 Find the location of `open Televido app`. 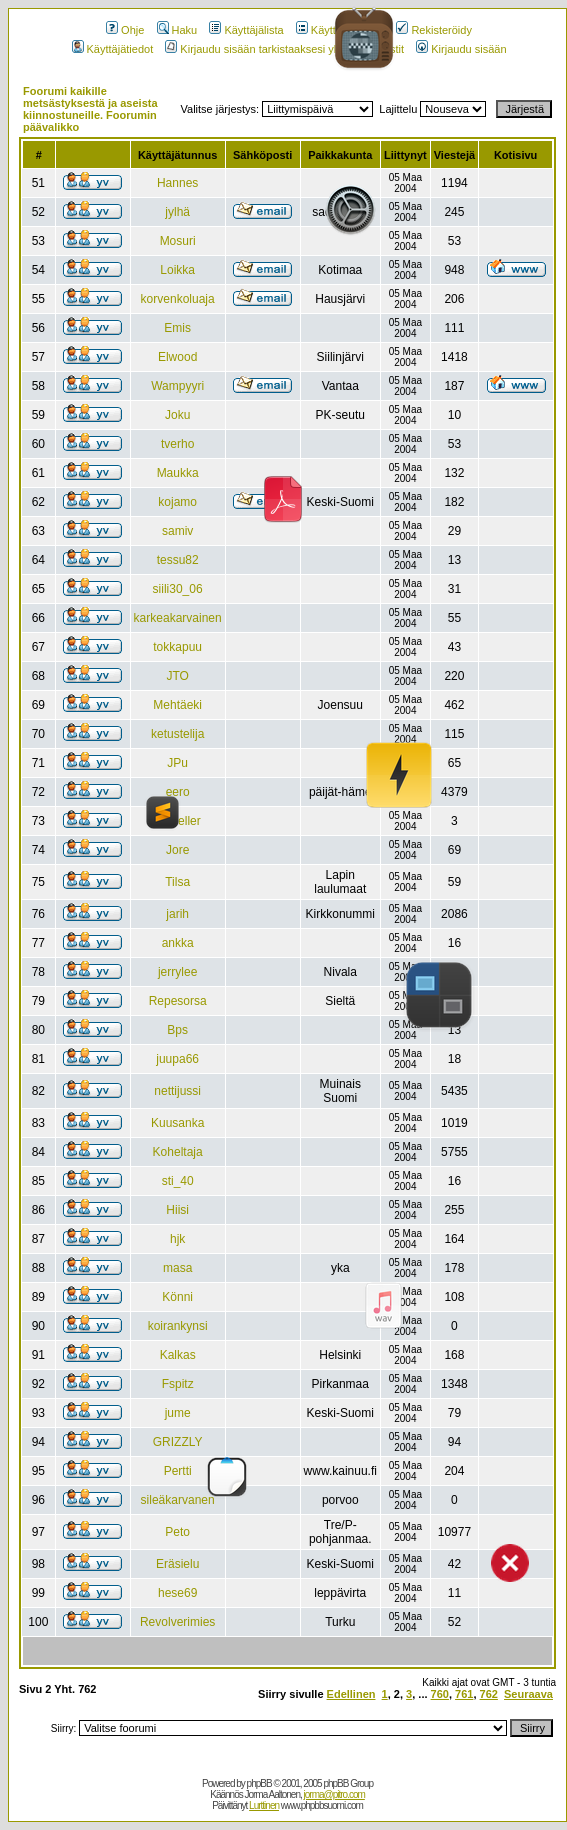

open Televido app is located at coordinates (364, 39).